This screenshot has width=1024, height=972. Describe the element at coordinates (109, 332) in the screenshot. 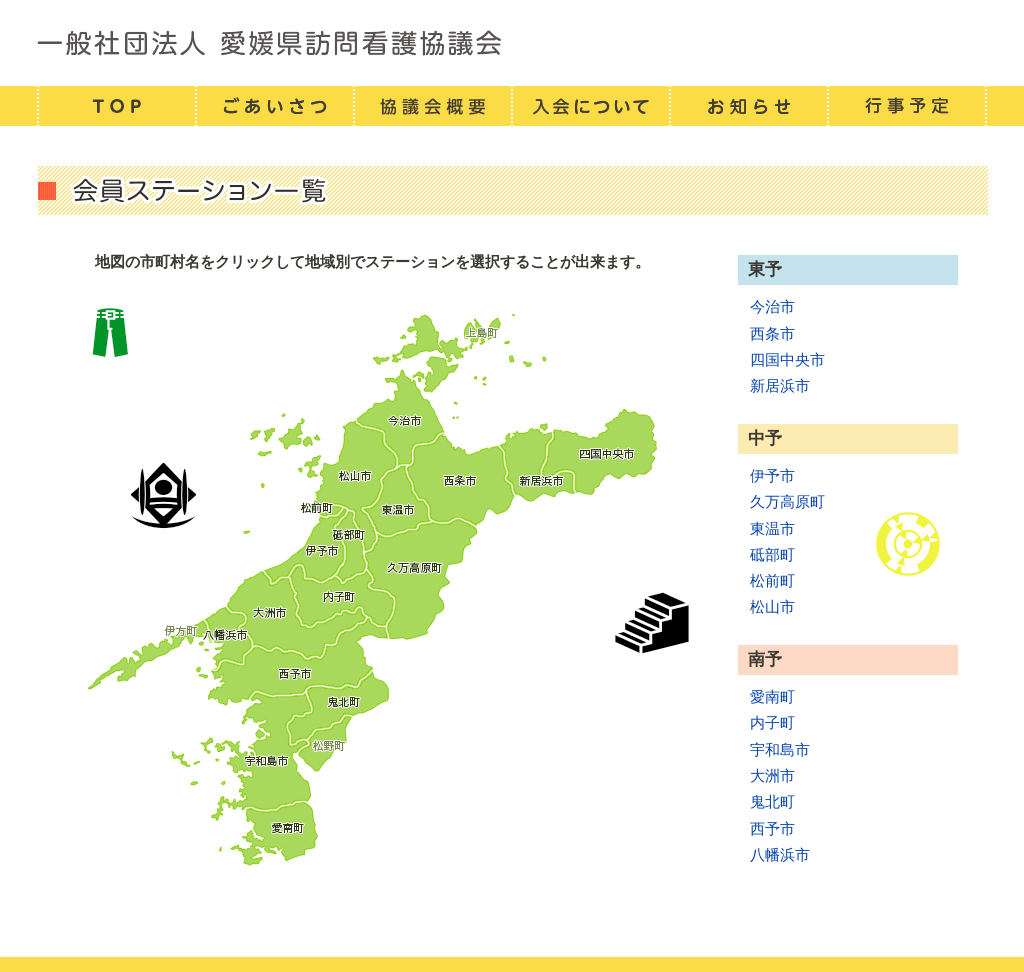

I see `browse pants or bottoms in a clothing app` at that location.